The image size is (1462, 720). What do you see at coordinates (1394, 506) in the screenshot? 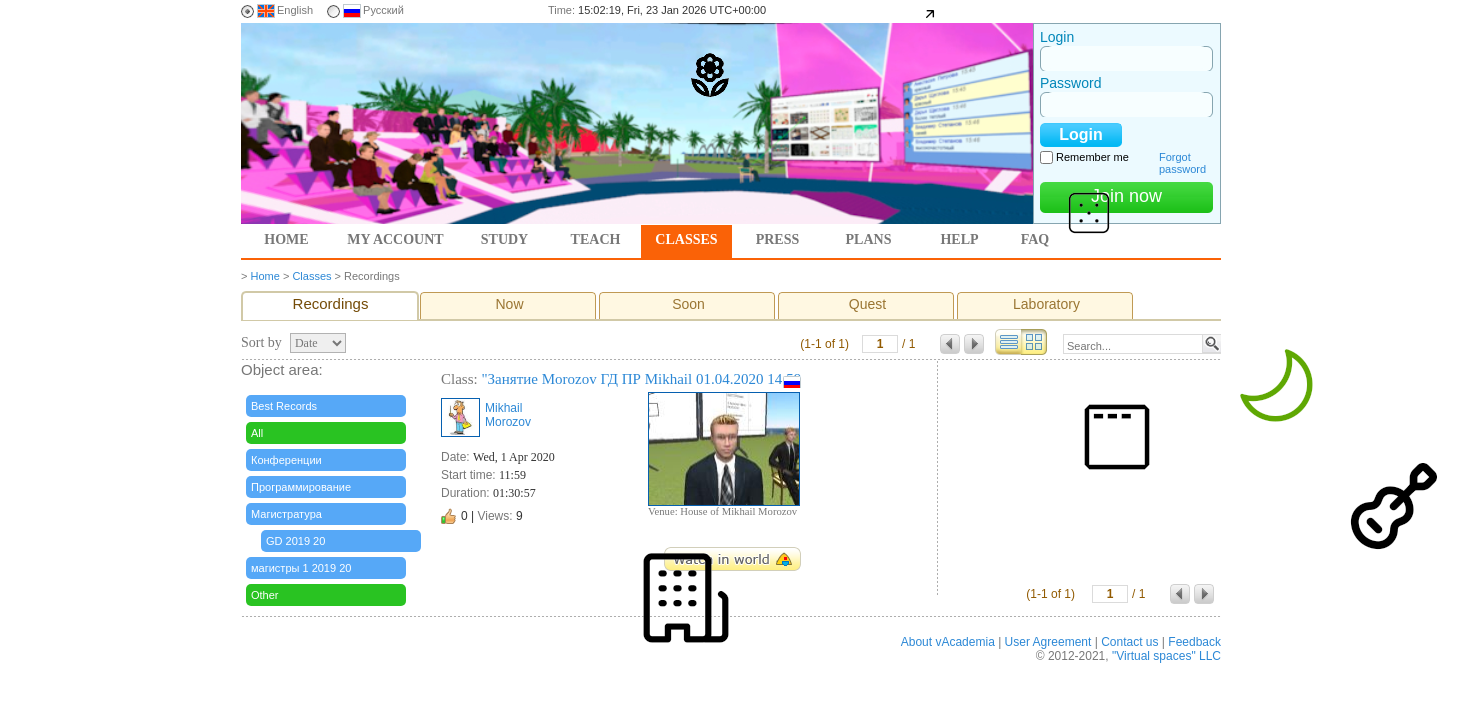
I see `access music or instrument settings` at bounding box center [1394, 506].